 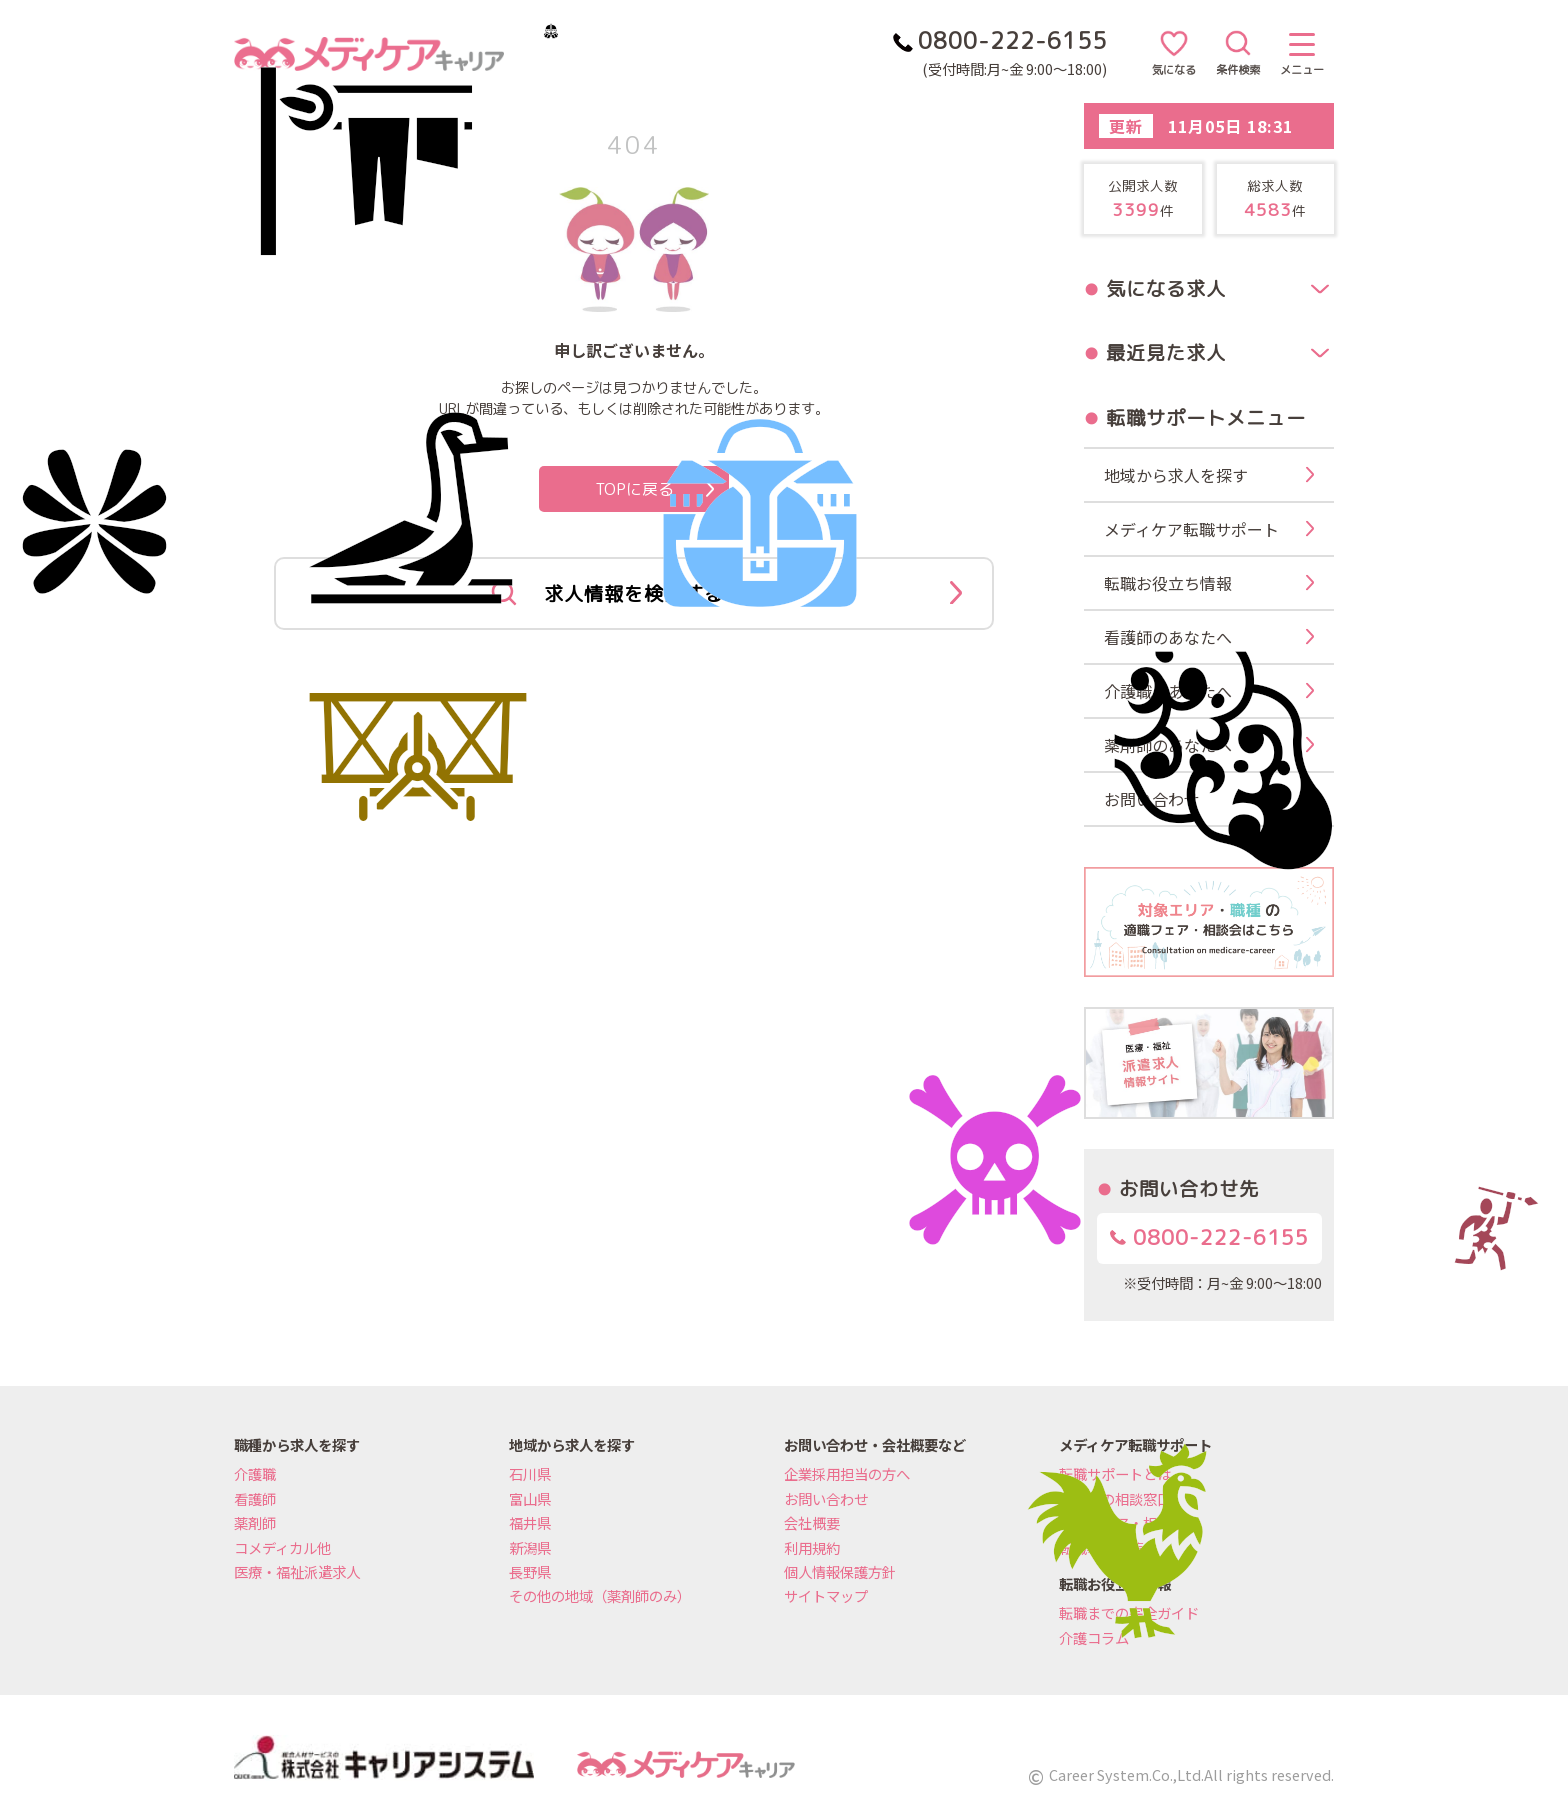 What do you see at coordinates (760, 513) in the screenshot?
I see `access disc golf equipment or bag inventory` at bounding box center [760, 513].